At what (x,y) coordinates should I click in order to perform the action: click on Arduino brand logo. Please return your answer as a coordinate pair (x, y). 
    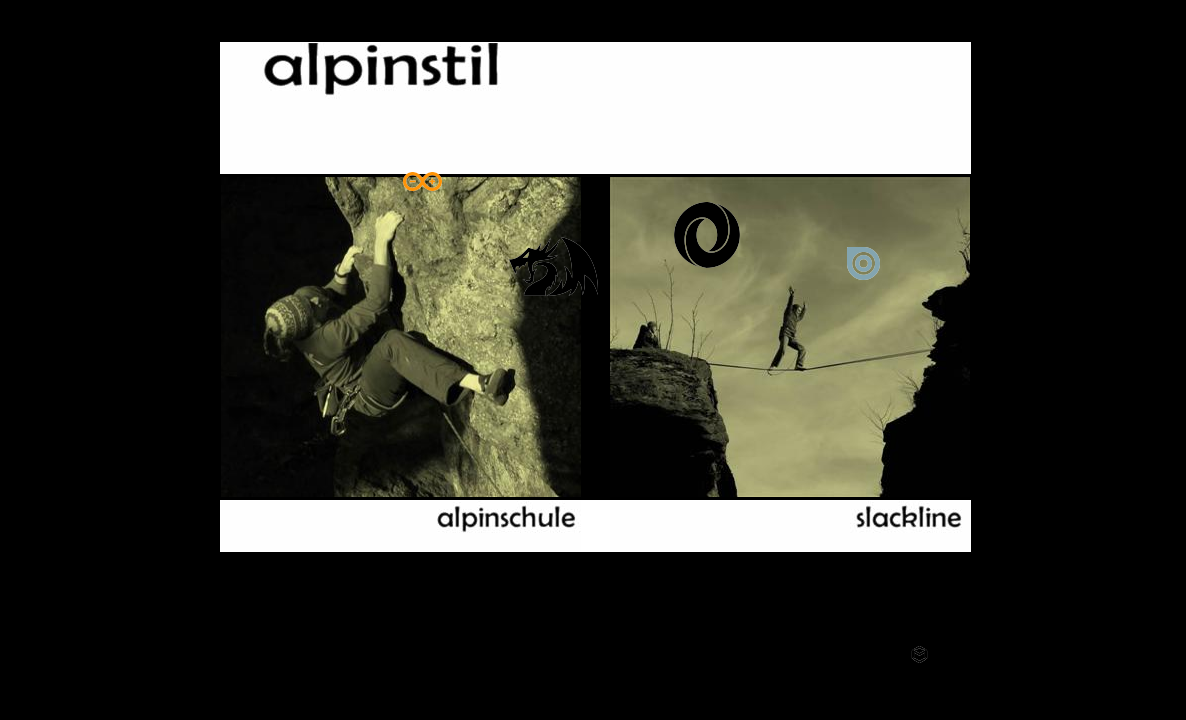
    Looking at the image, I should click on (422, 181).